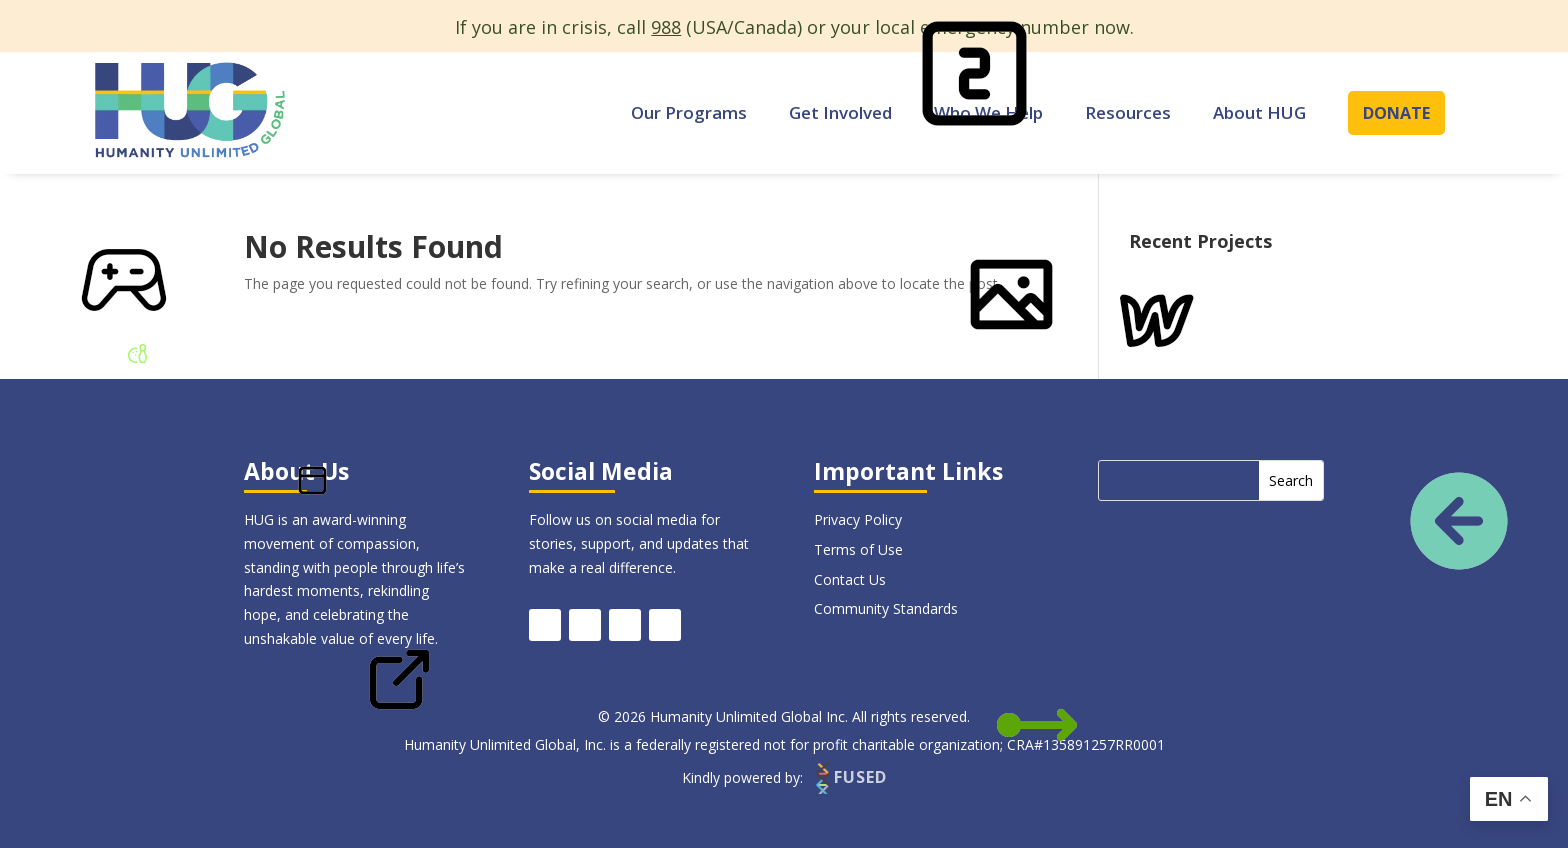 The width and height of the screenshot is (1568, 848). What do you see at coordinates (1459, 521) in the screenshot?
I see `go back to the previous page` at bounding box center [1459, 521].